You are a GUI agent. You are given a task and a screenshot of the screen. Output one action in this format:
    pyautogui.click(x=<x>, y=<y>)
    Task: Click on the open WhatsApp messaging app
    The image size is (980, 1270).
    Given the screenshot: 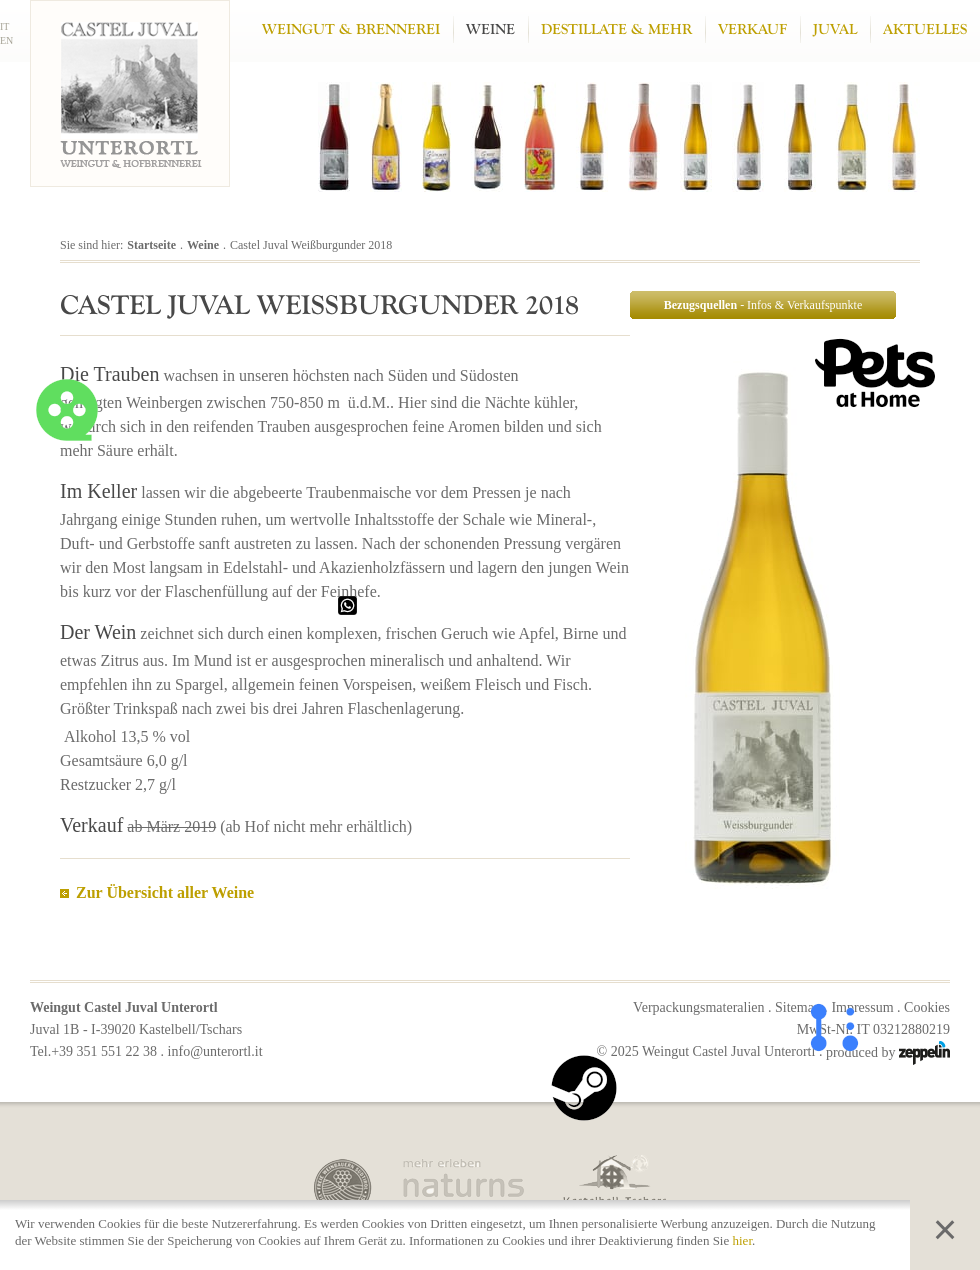 What is the action you would take?
    pyautogui.click(x=347, y=605)
    